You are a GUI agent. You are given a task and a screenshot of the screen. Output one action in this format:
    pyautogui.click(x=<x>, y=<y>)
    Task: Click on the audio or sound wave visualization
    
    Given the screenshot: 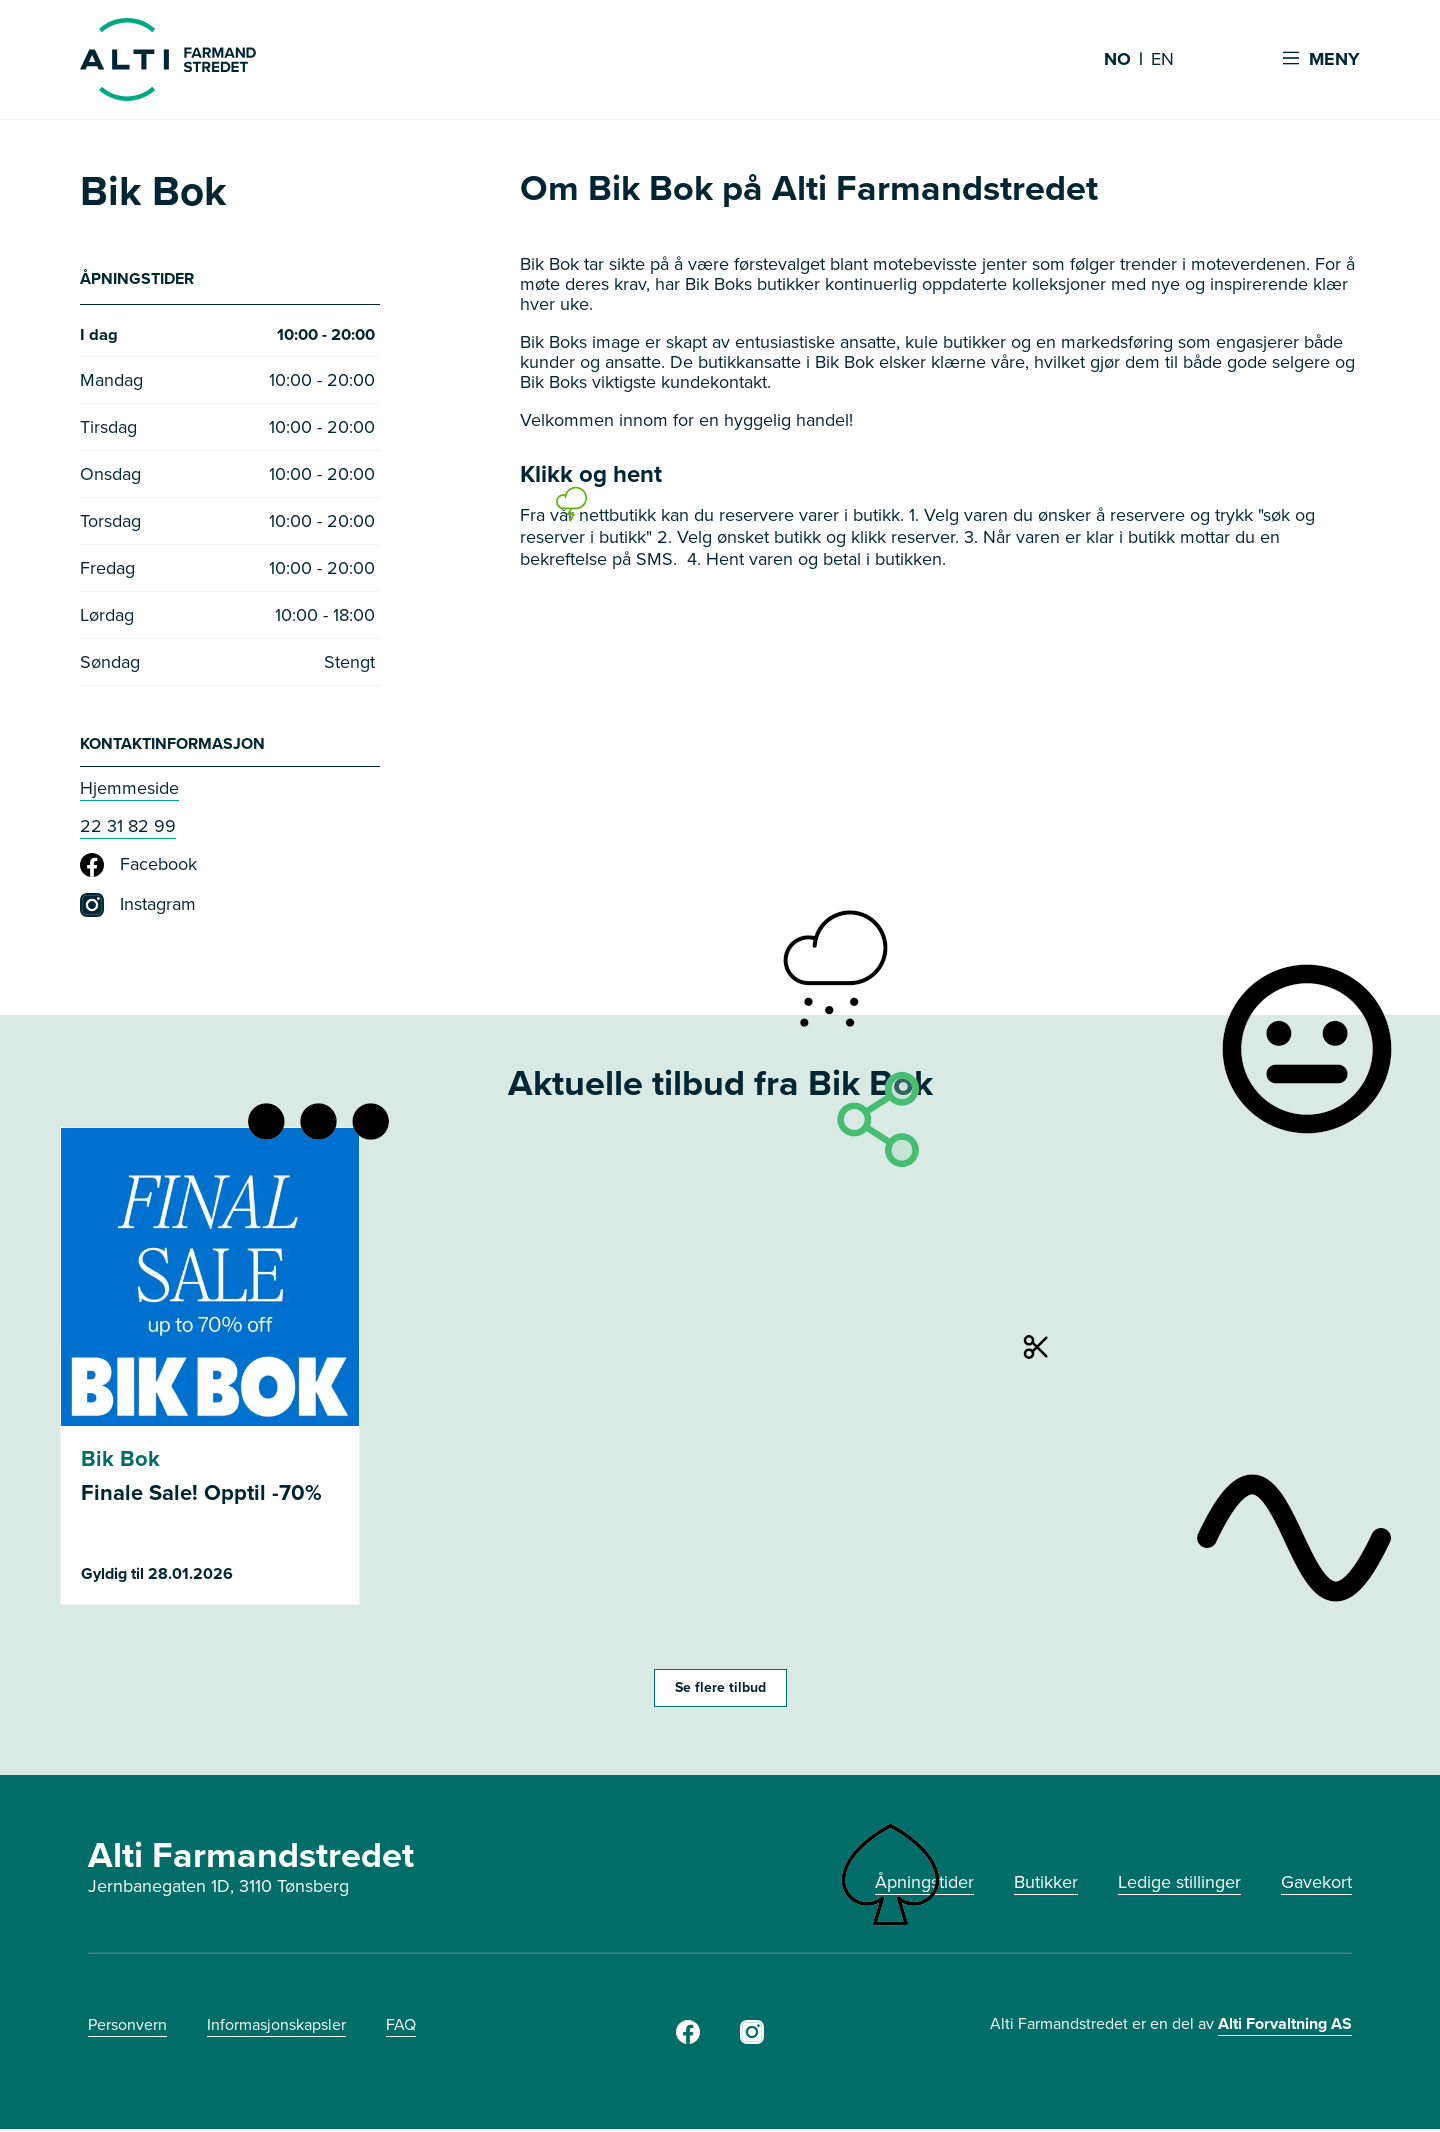 What is the action you would take?
    pyautogui.click(x=1294, y=1538)
    